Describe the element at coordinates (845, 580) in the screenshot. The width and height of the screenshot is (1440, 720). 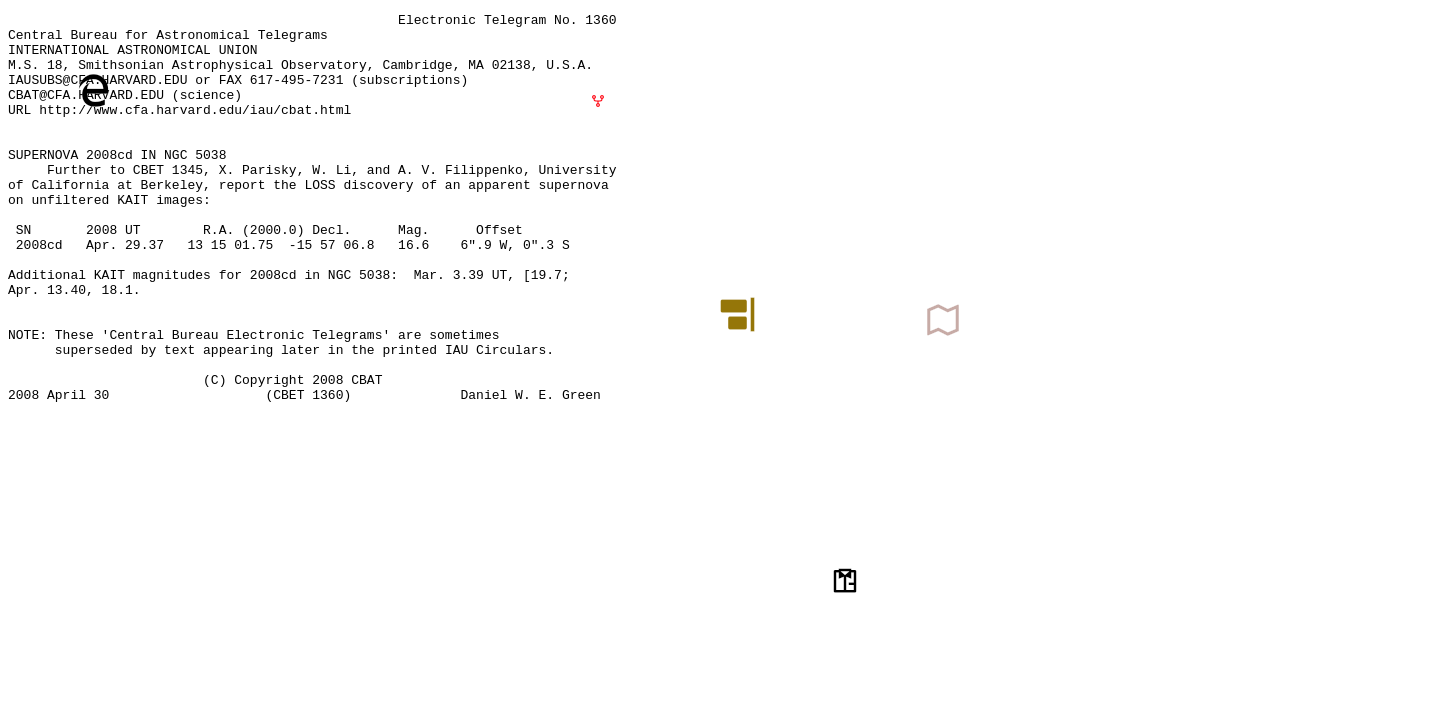
I see `view clothing or apparel options` at that location.